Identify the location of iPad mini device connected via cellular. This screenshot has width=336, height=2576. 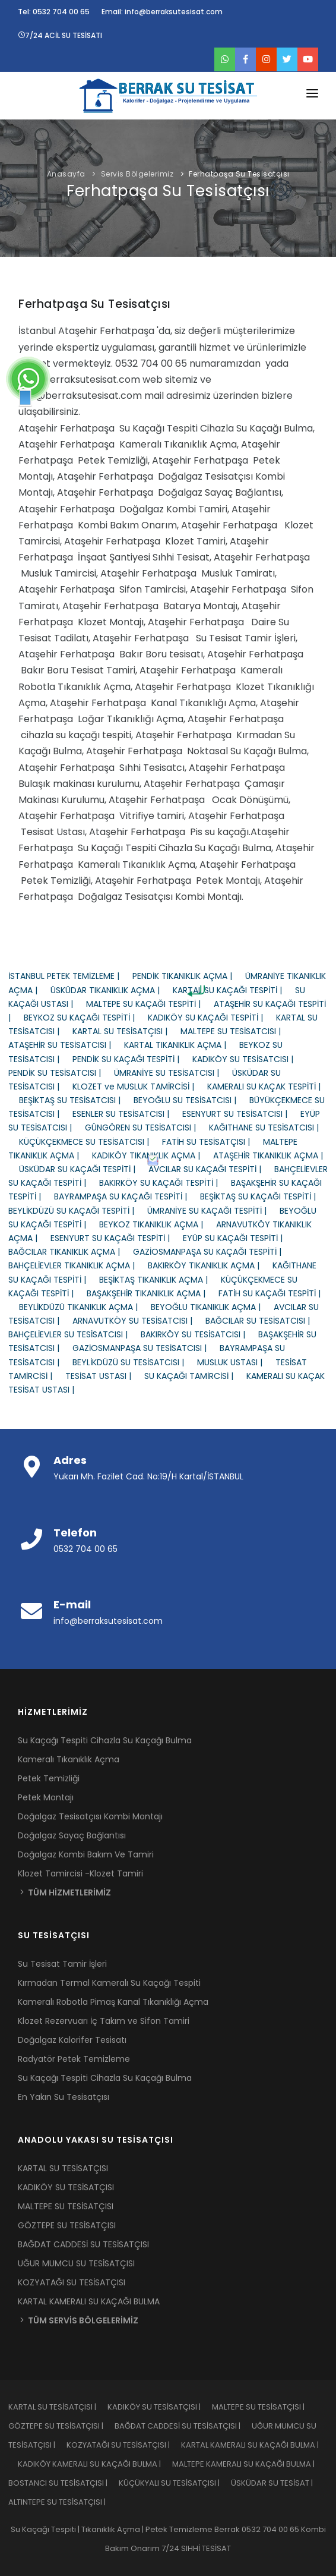
(25, 396).